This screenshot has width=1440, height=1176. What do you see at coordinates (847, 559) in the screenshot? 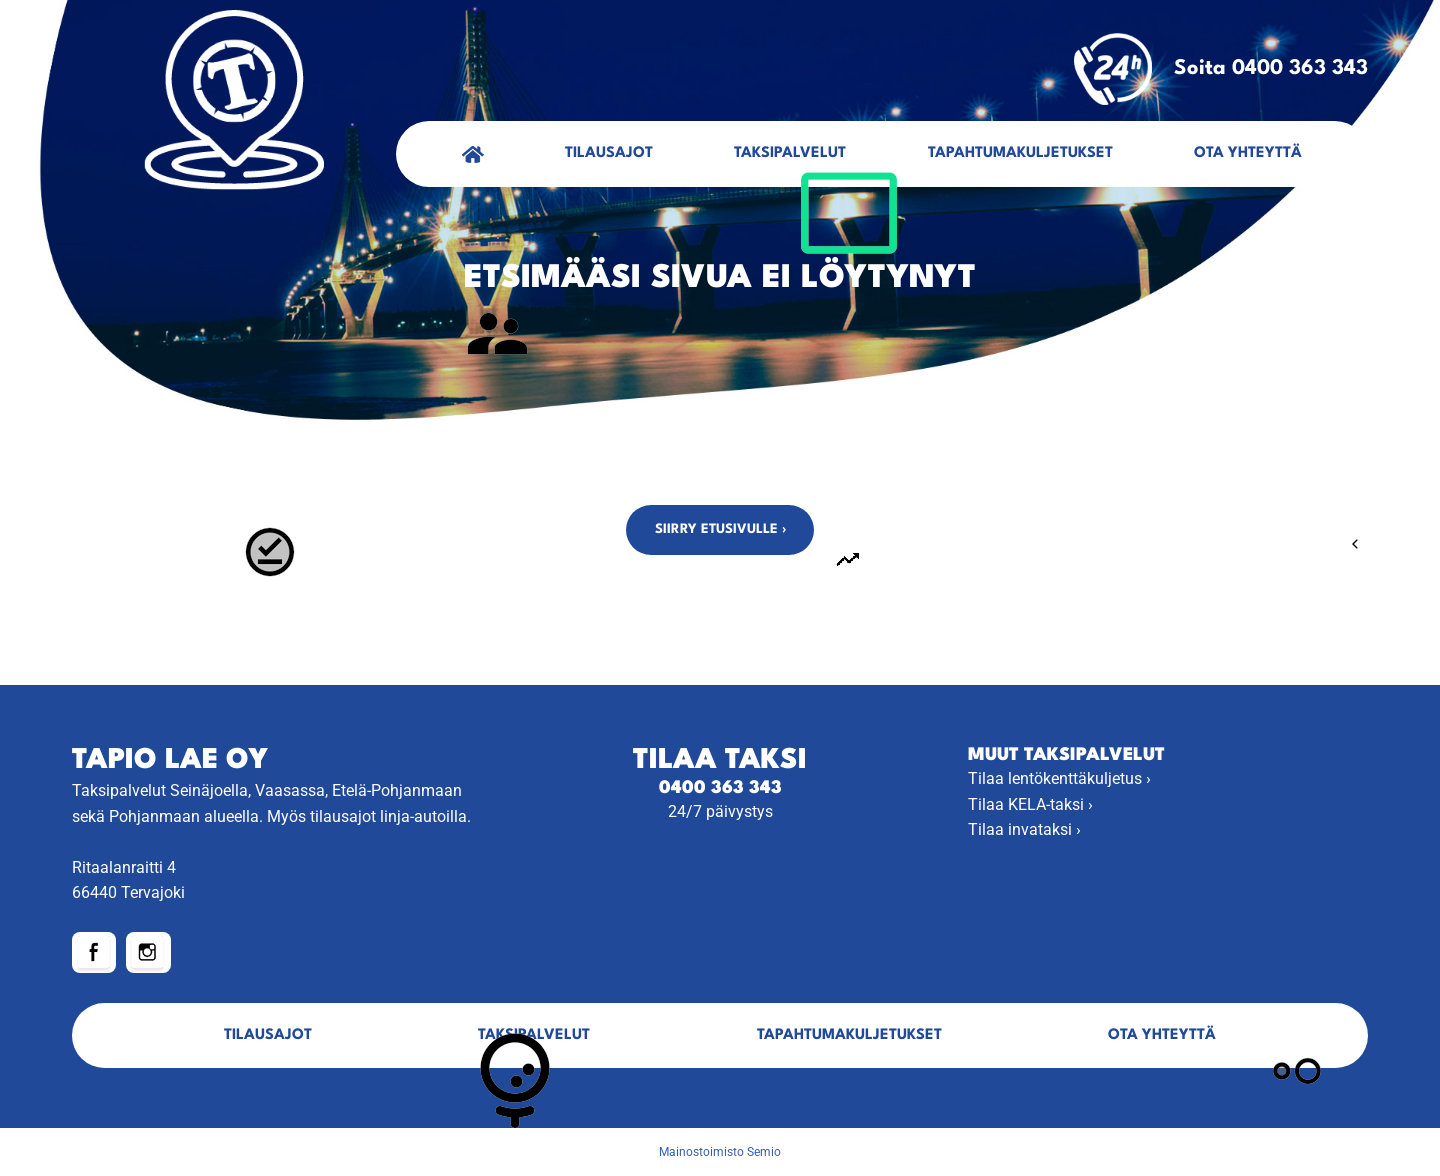
I see `view trending or popular content` at bounding box center [847, 559].